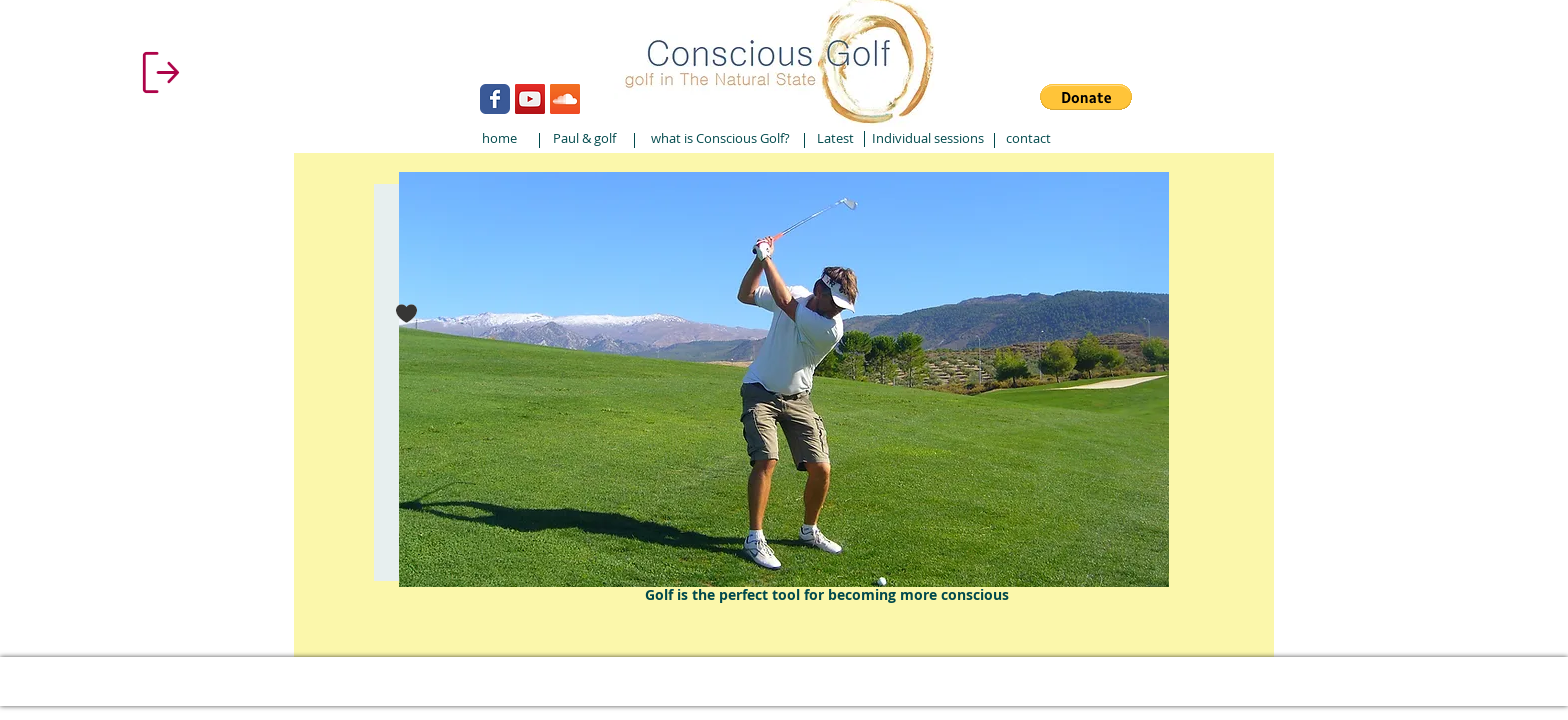  Describe the element at coordinates (160, 72) in the screenshot. I see `sign out of your account` at that location.